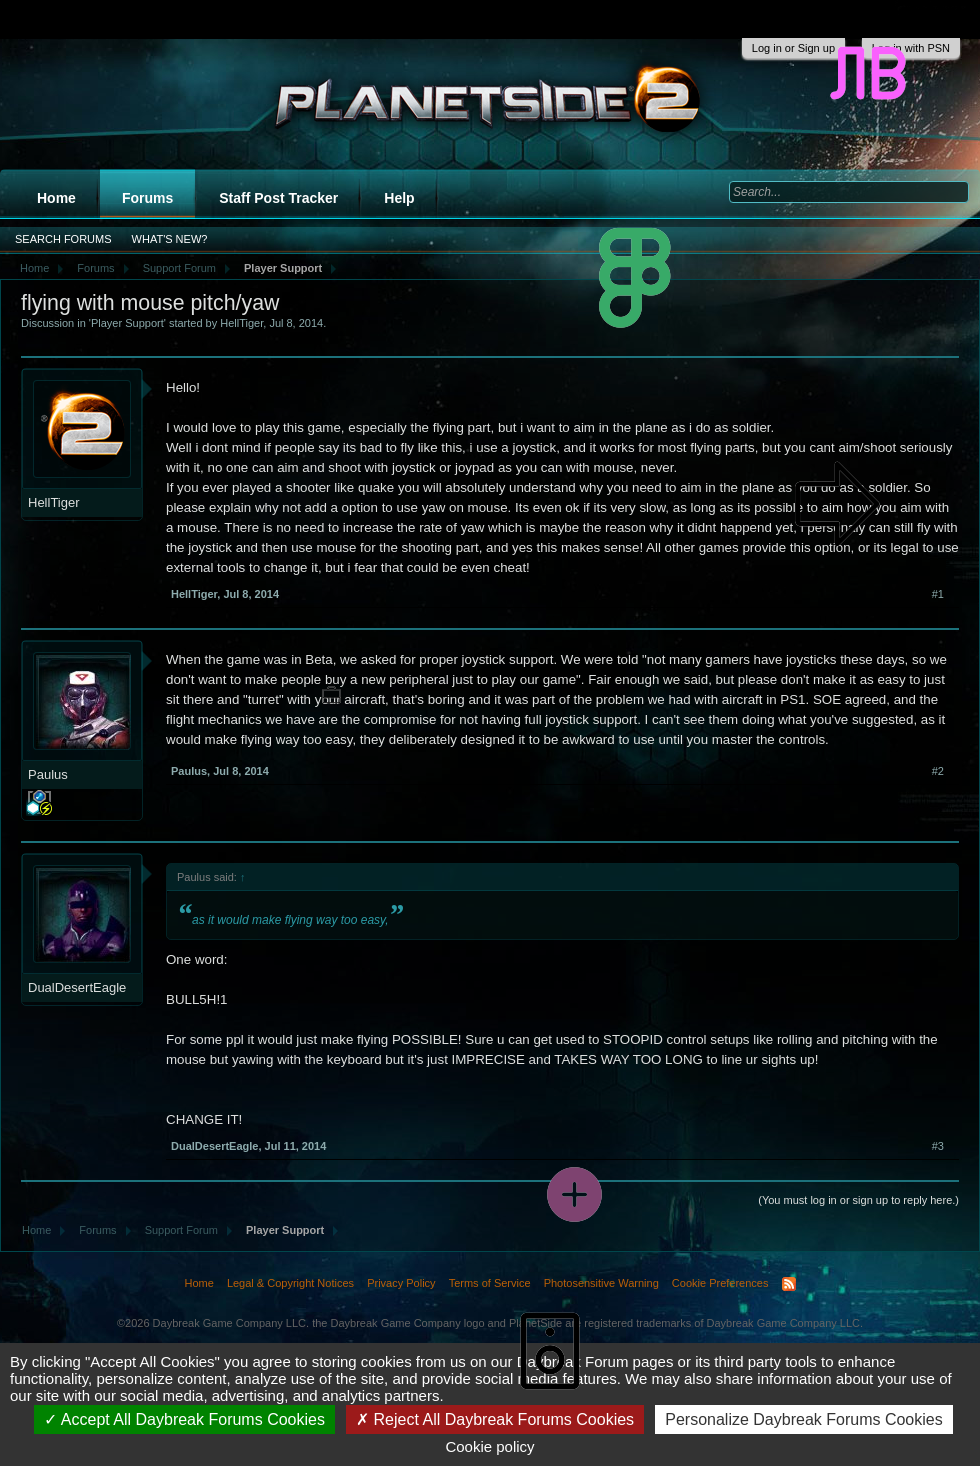 This screenshot has width=980, height=1466. I want to click on indicates Kyrgyzstani som currency, so click(868, 73).